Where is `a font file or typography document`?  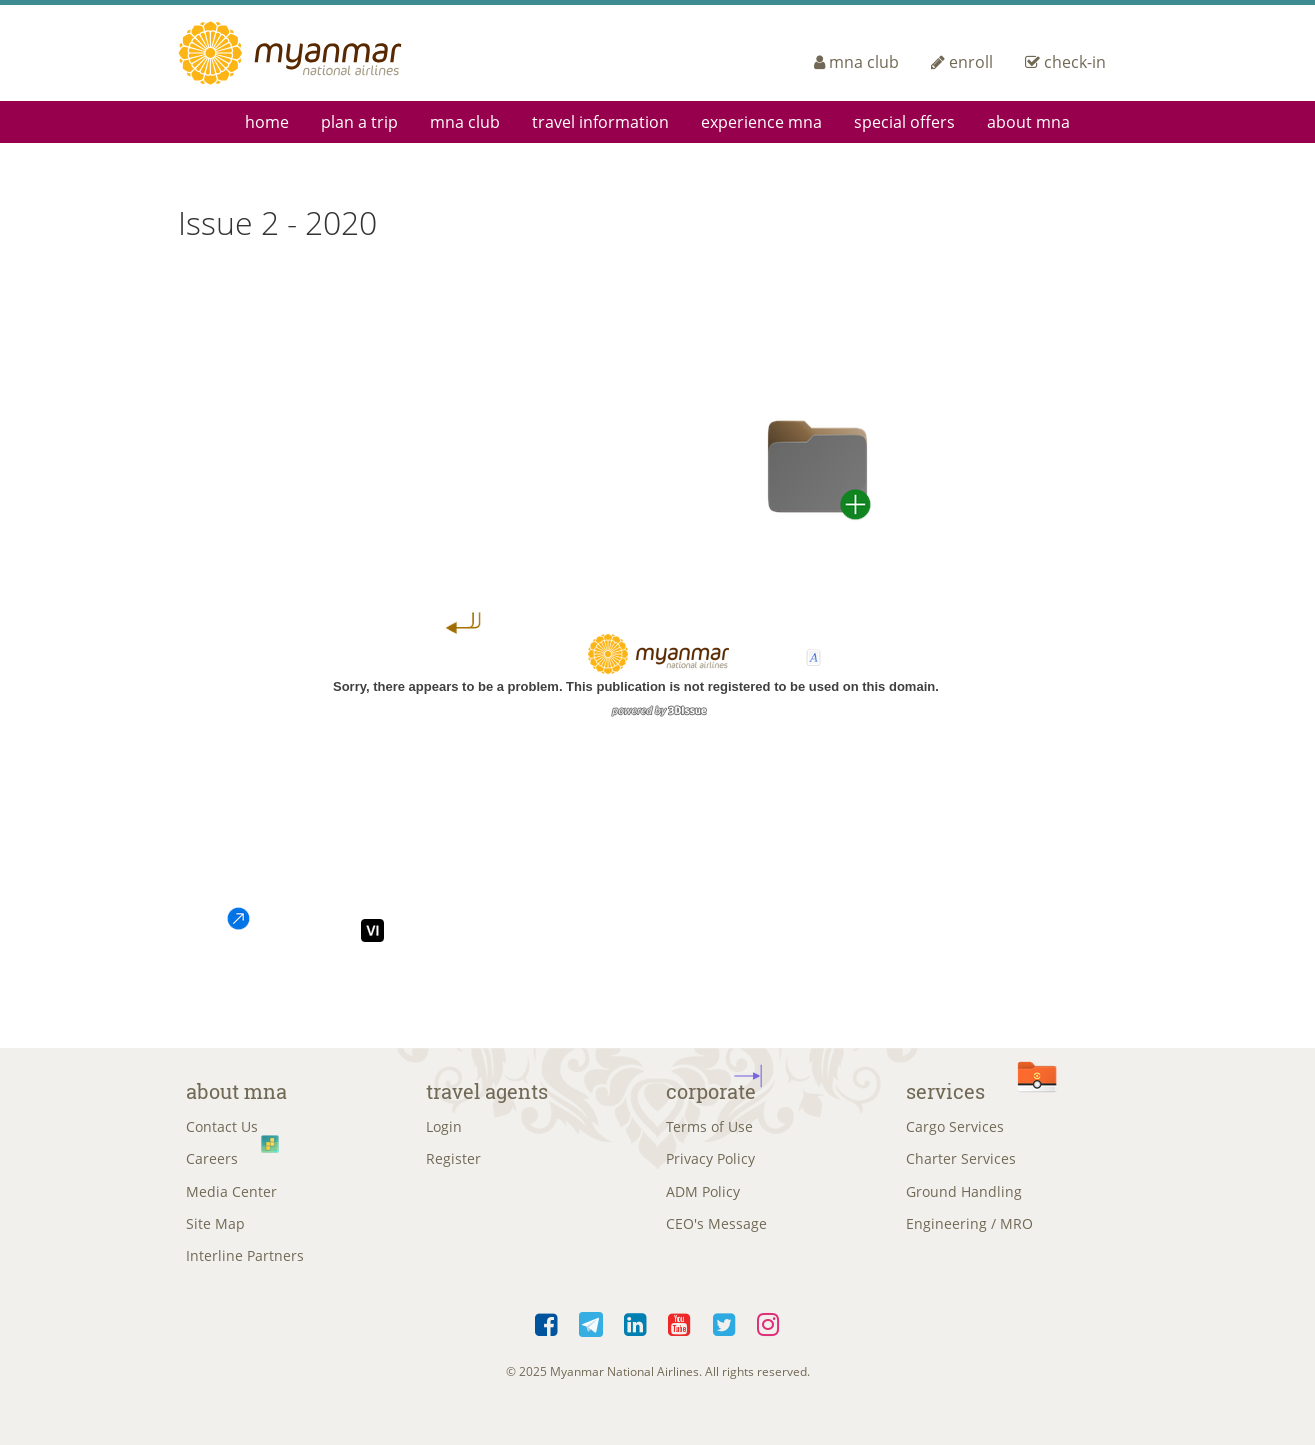
a font file or typography document is located at coordinates (813, 657).